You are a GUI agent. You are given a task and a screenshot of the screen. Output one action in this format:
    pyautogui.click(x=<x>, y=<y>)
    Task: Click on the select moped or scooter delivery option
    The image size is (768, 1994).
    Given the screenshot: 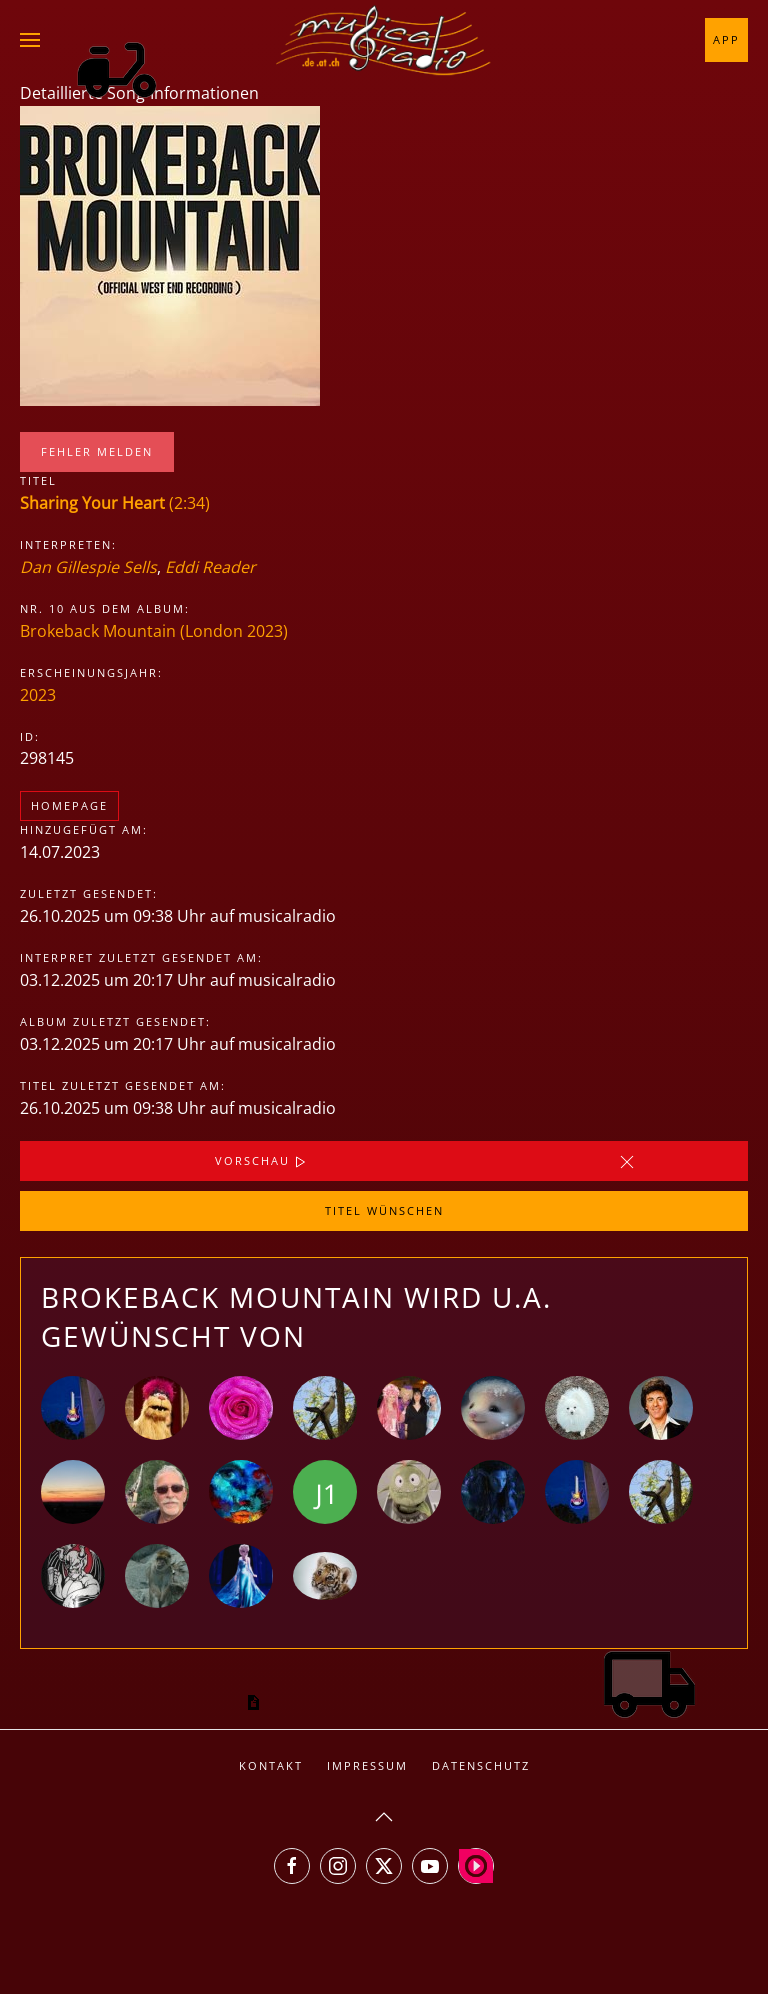 What is the action you would take?
    pyautogui.click(x=117, y=70)
    